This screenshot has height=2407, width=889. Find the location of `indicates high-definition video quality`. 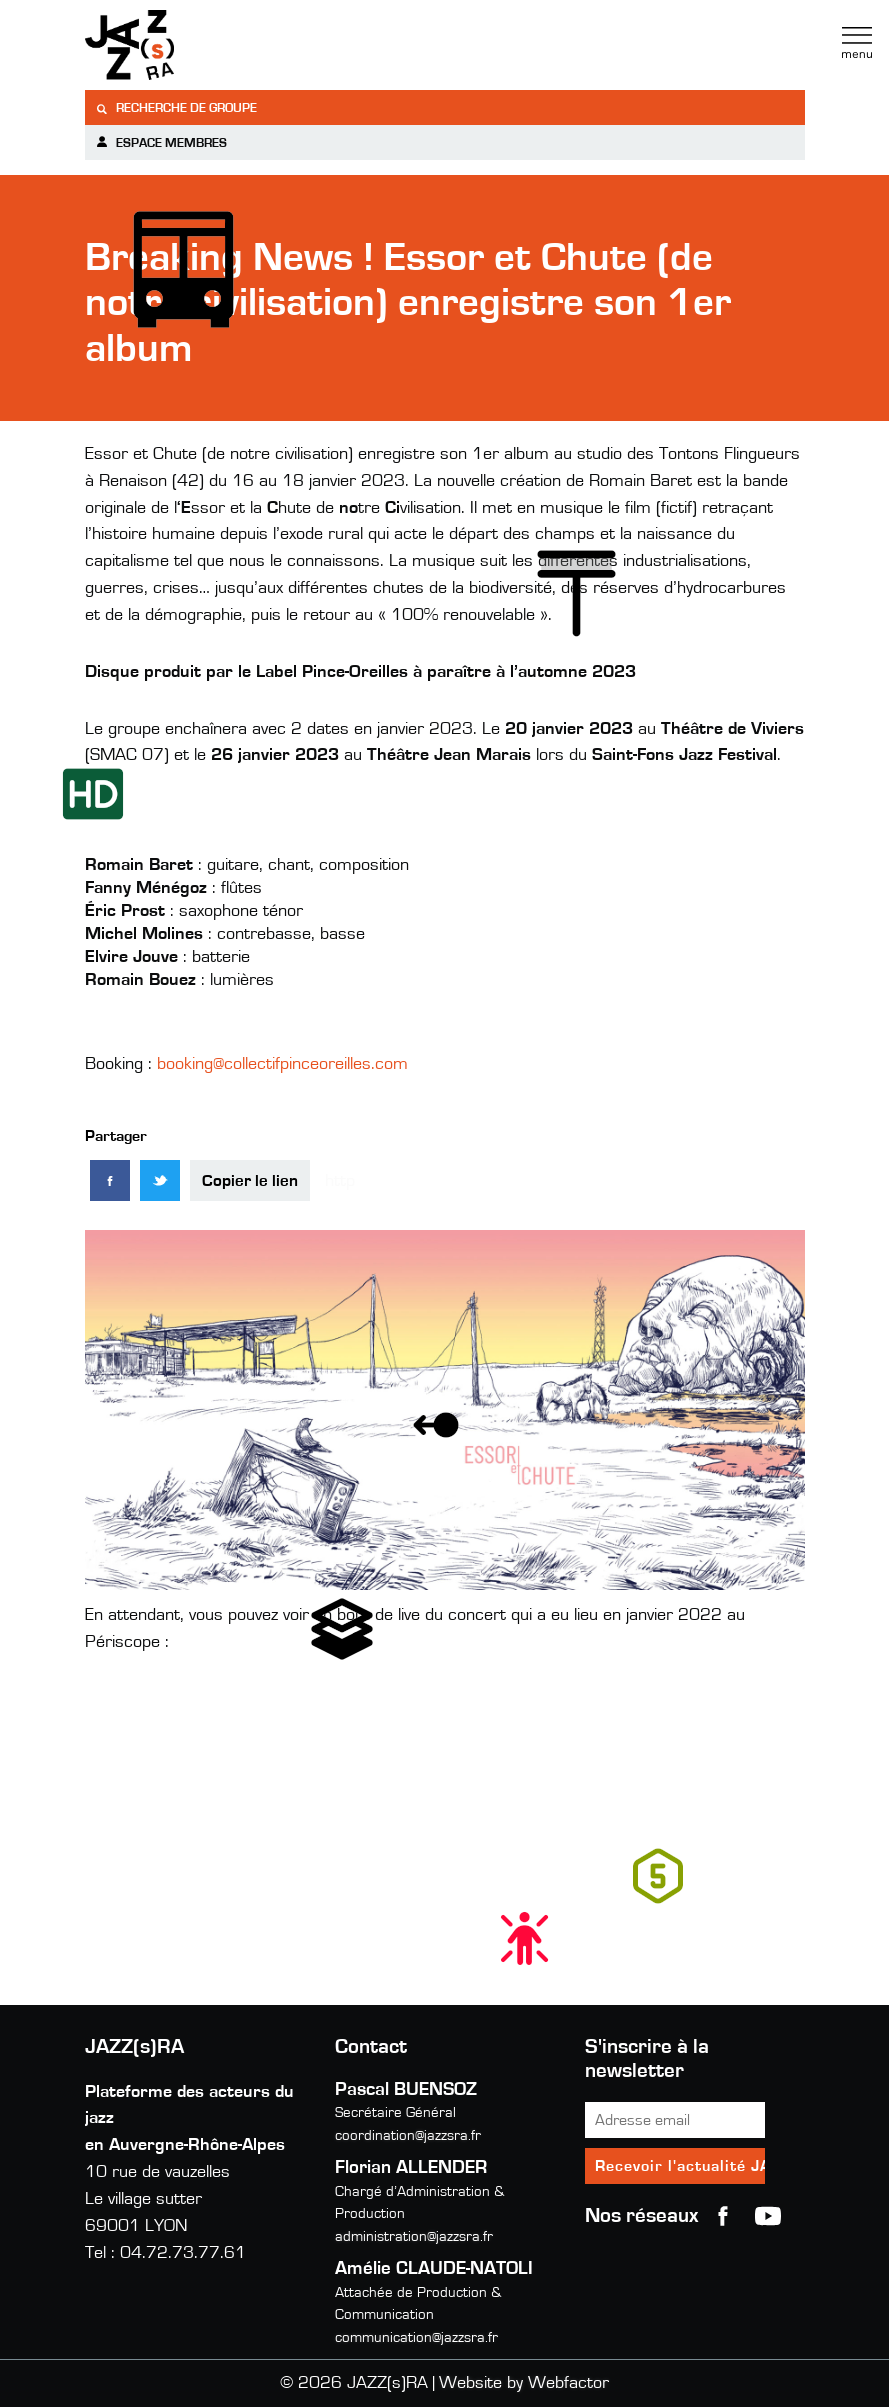

indicates high-definition video quality is located at coordinates (93, 794).